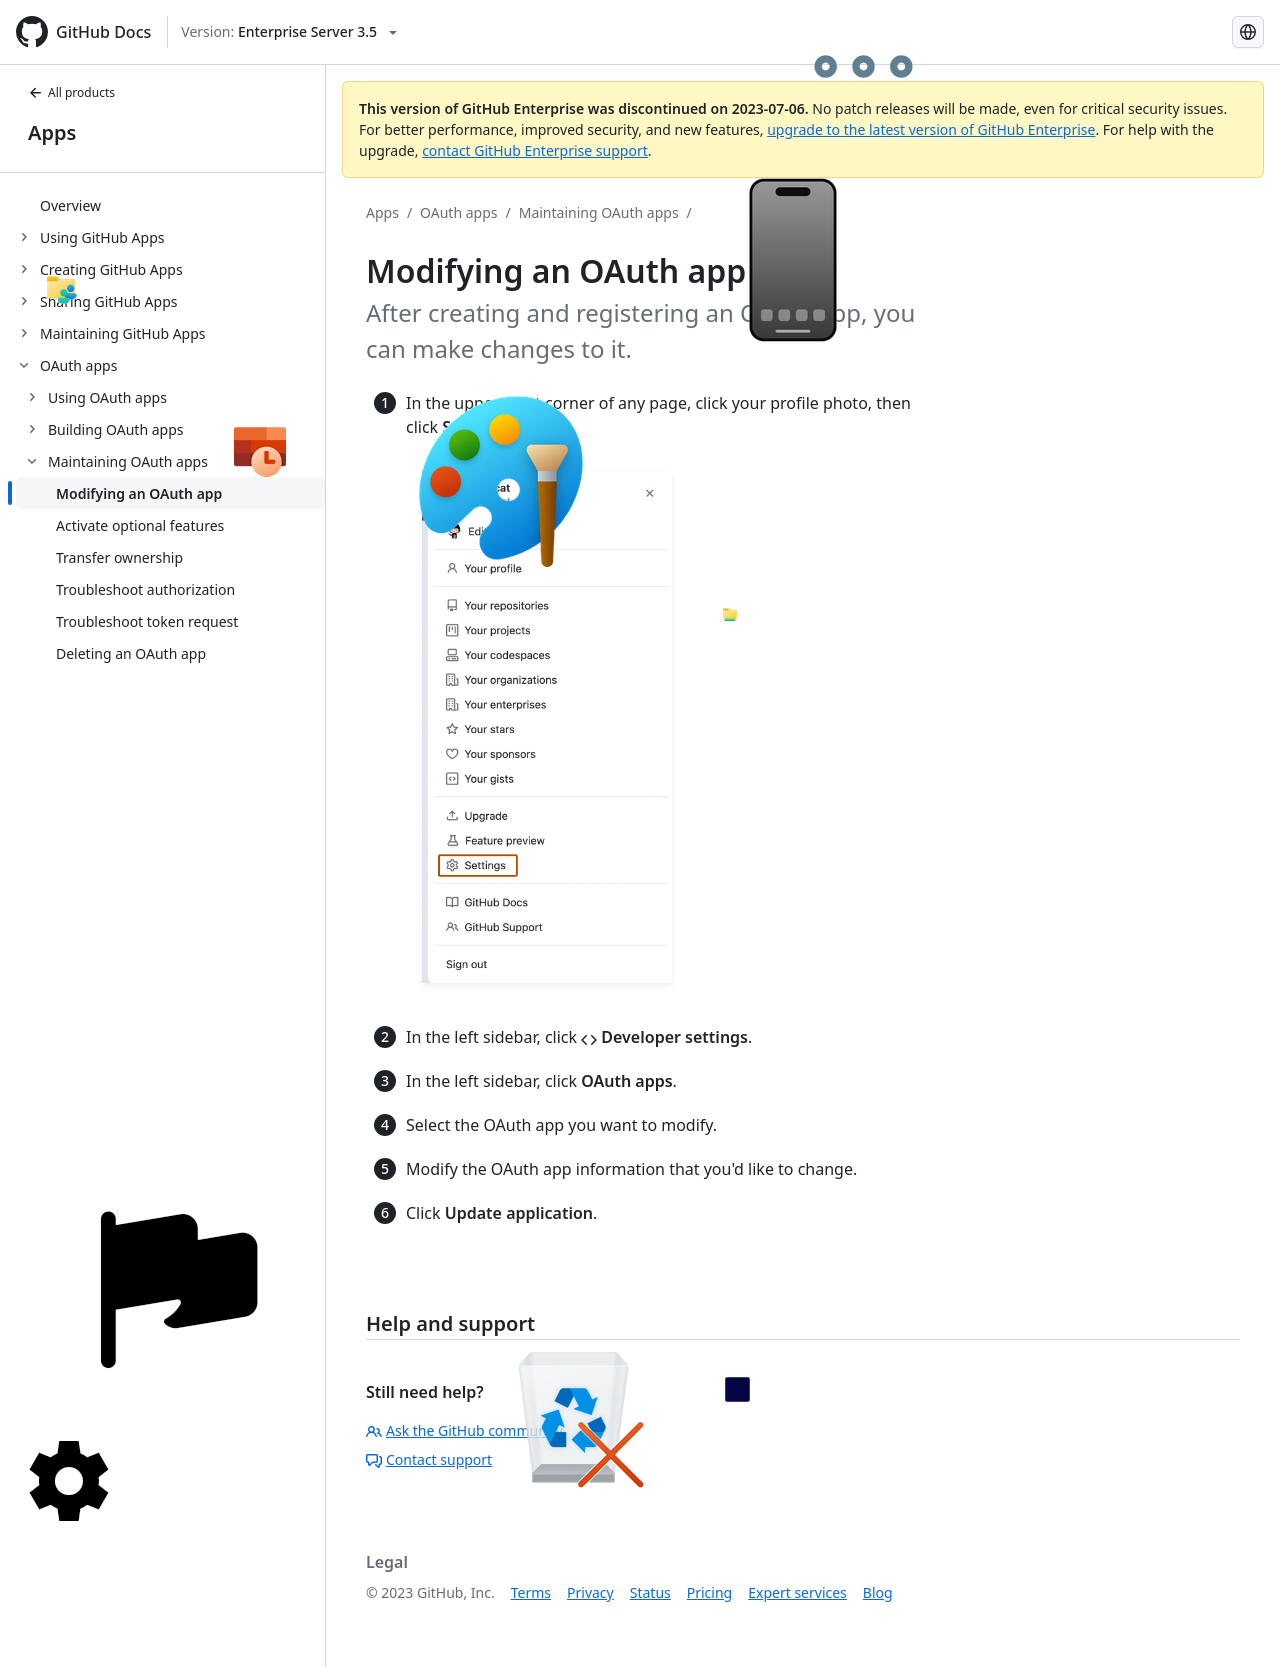 The width and height of the screenshot is (1280, 1667). Describe the element at coordinates (61, 288) in the screenshot. I see `open shared folder` at that location.